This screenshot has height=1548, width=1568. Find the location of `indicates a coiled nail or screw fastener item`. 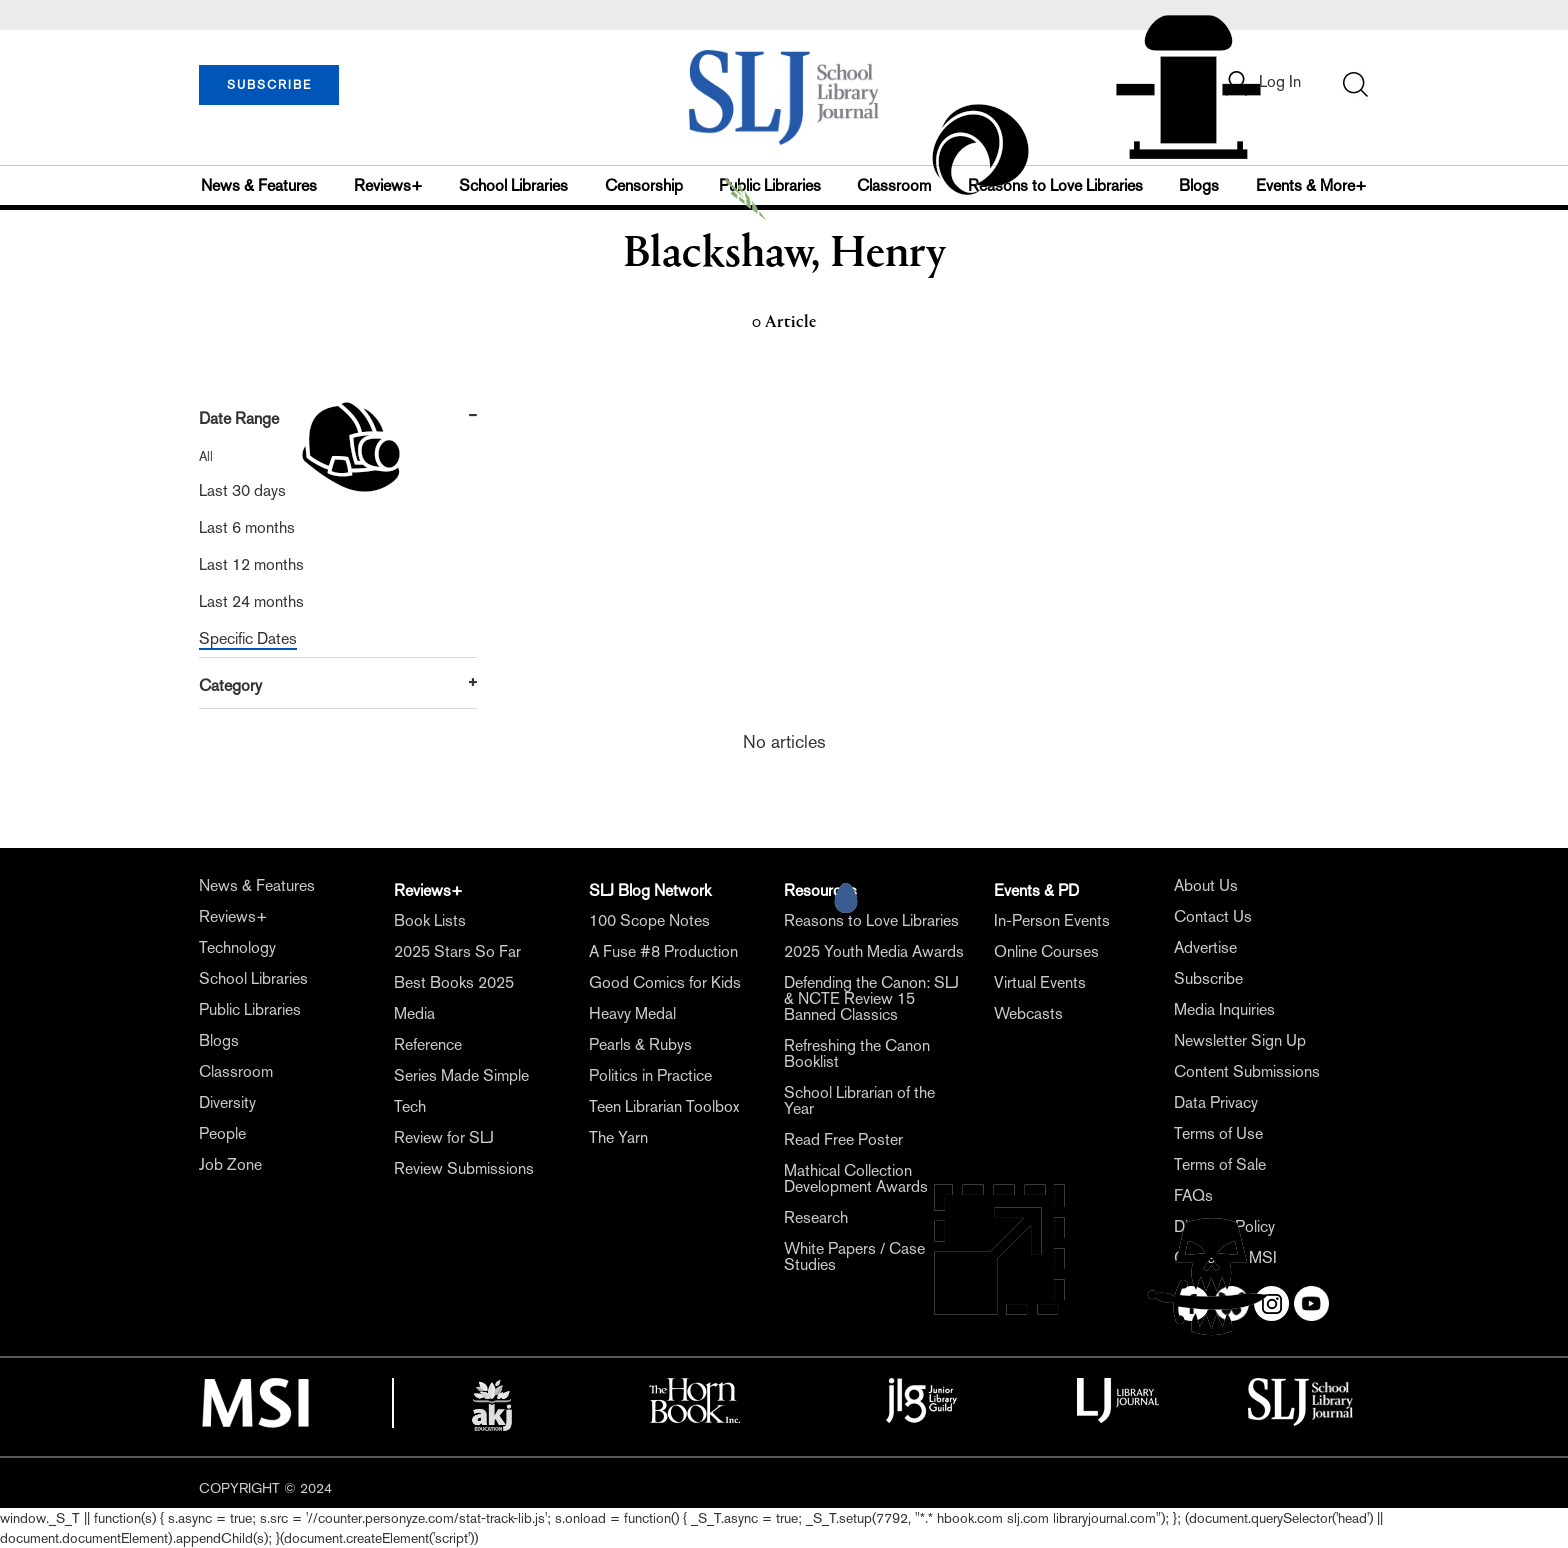

indicates a coiled nail or screw fastener item is located at coordinates (745, 199).